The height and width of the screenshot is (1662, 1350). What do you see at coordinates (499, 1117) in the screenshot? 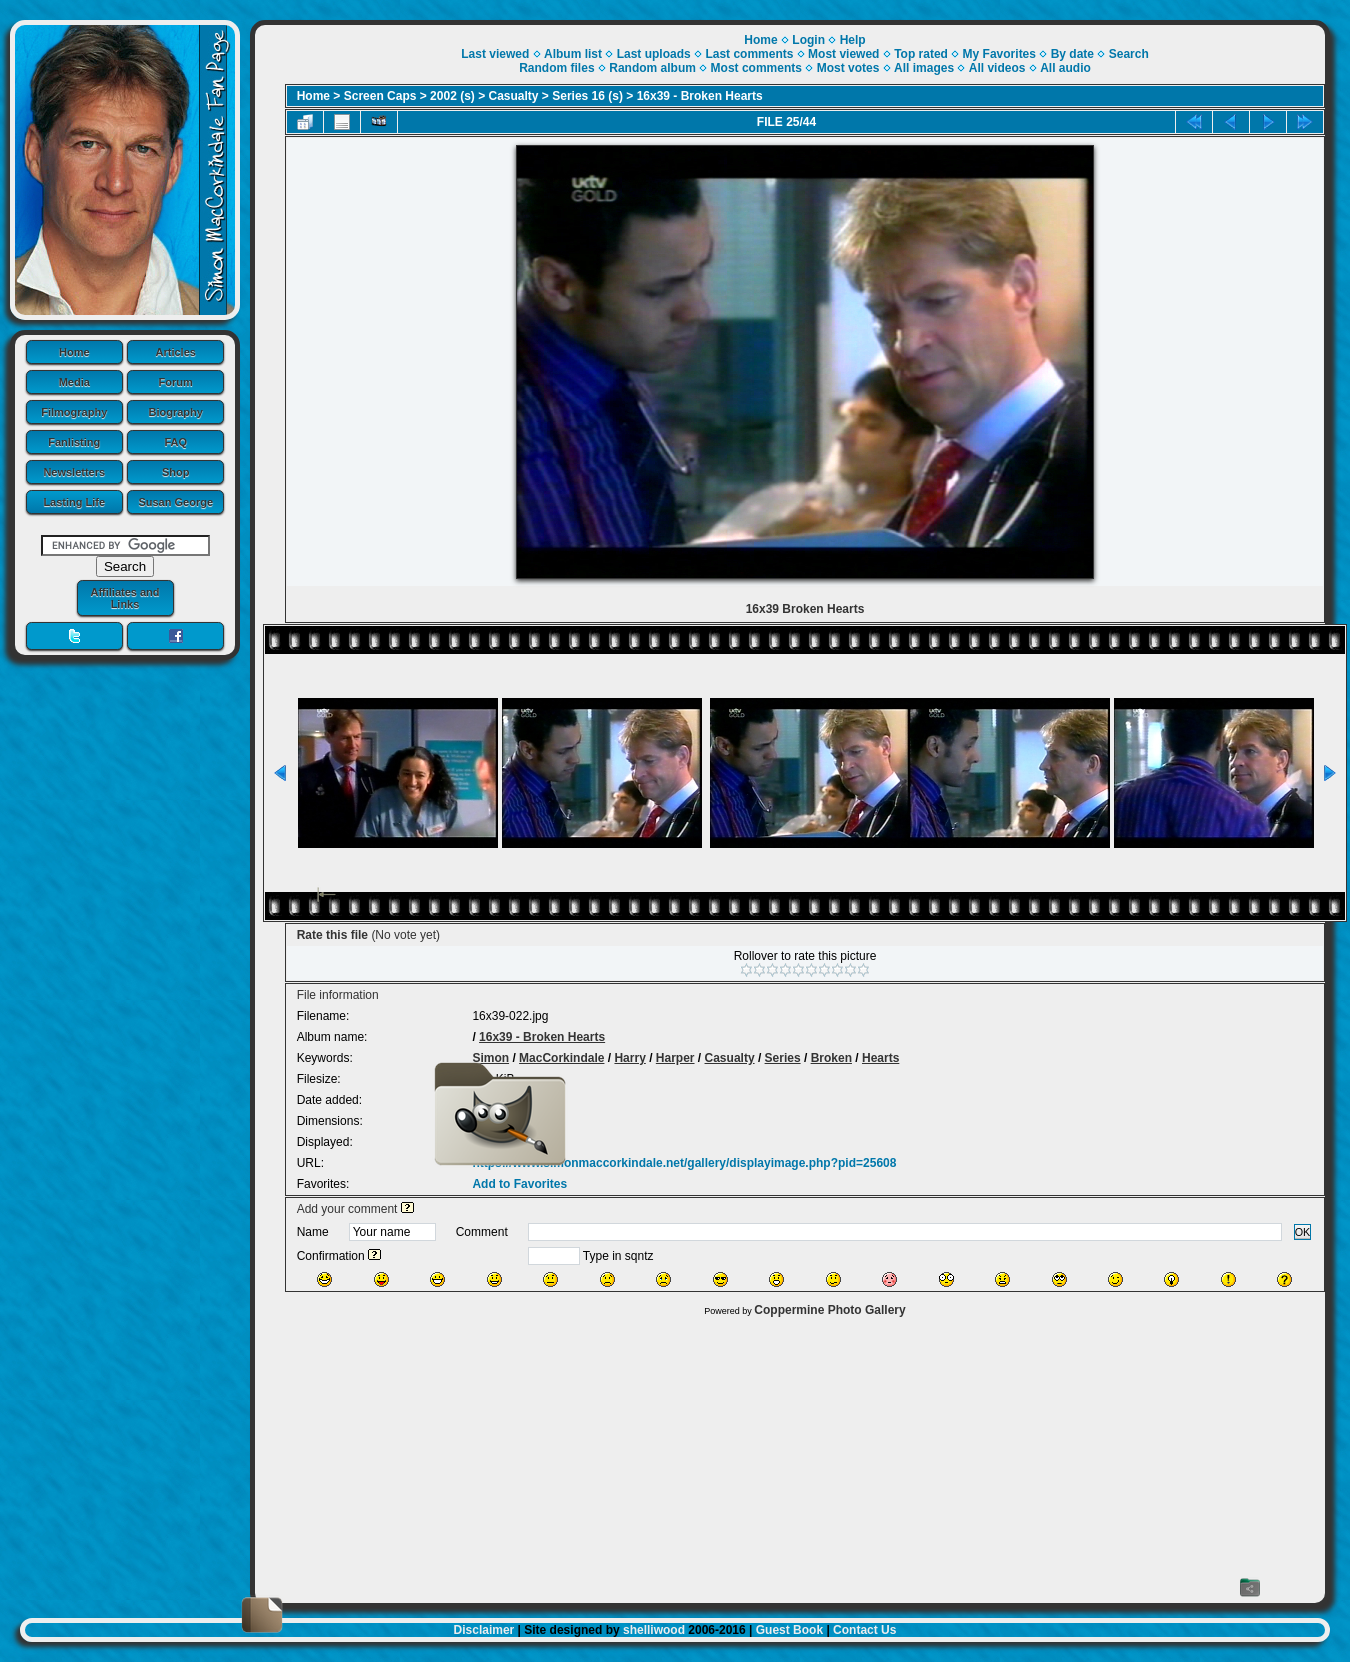
I see `open GIMP project files folder` at bounding box center [499, 1117].